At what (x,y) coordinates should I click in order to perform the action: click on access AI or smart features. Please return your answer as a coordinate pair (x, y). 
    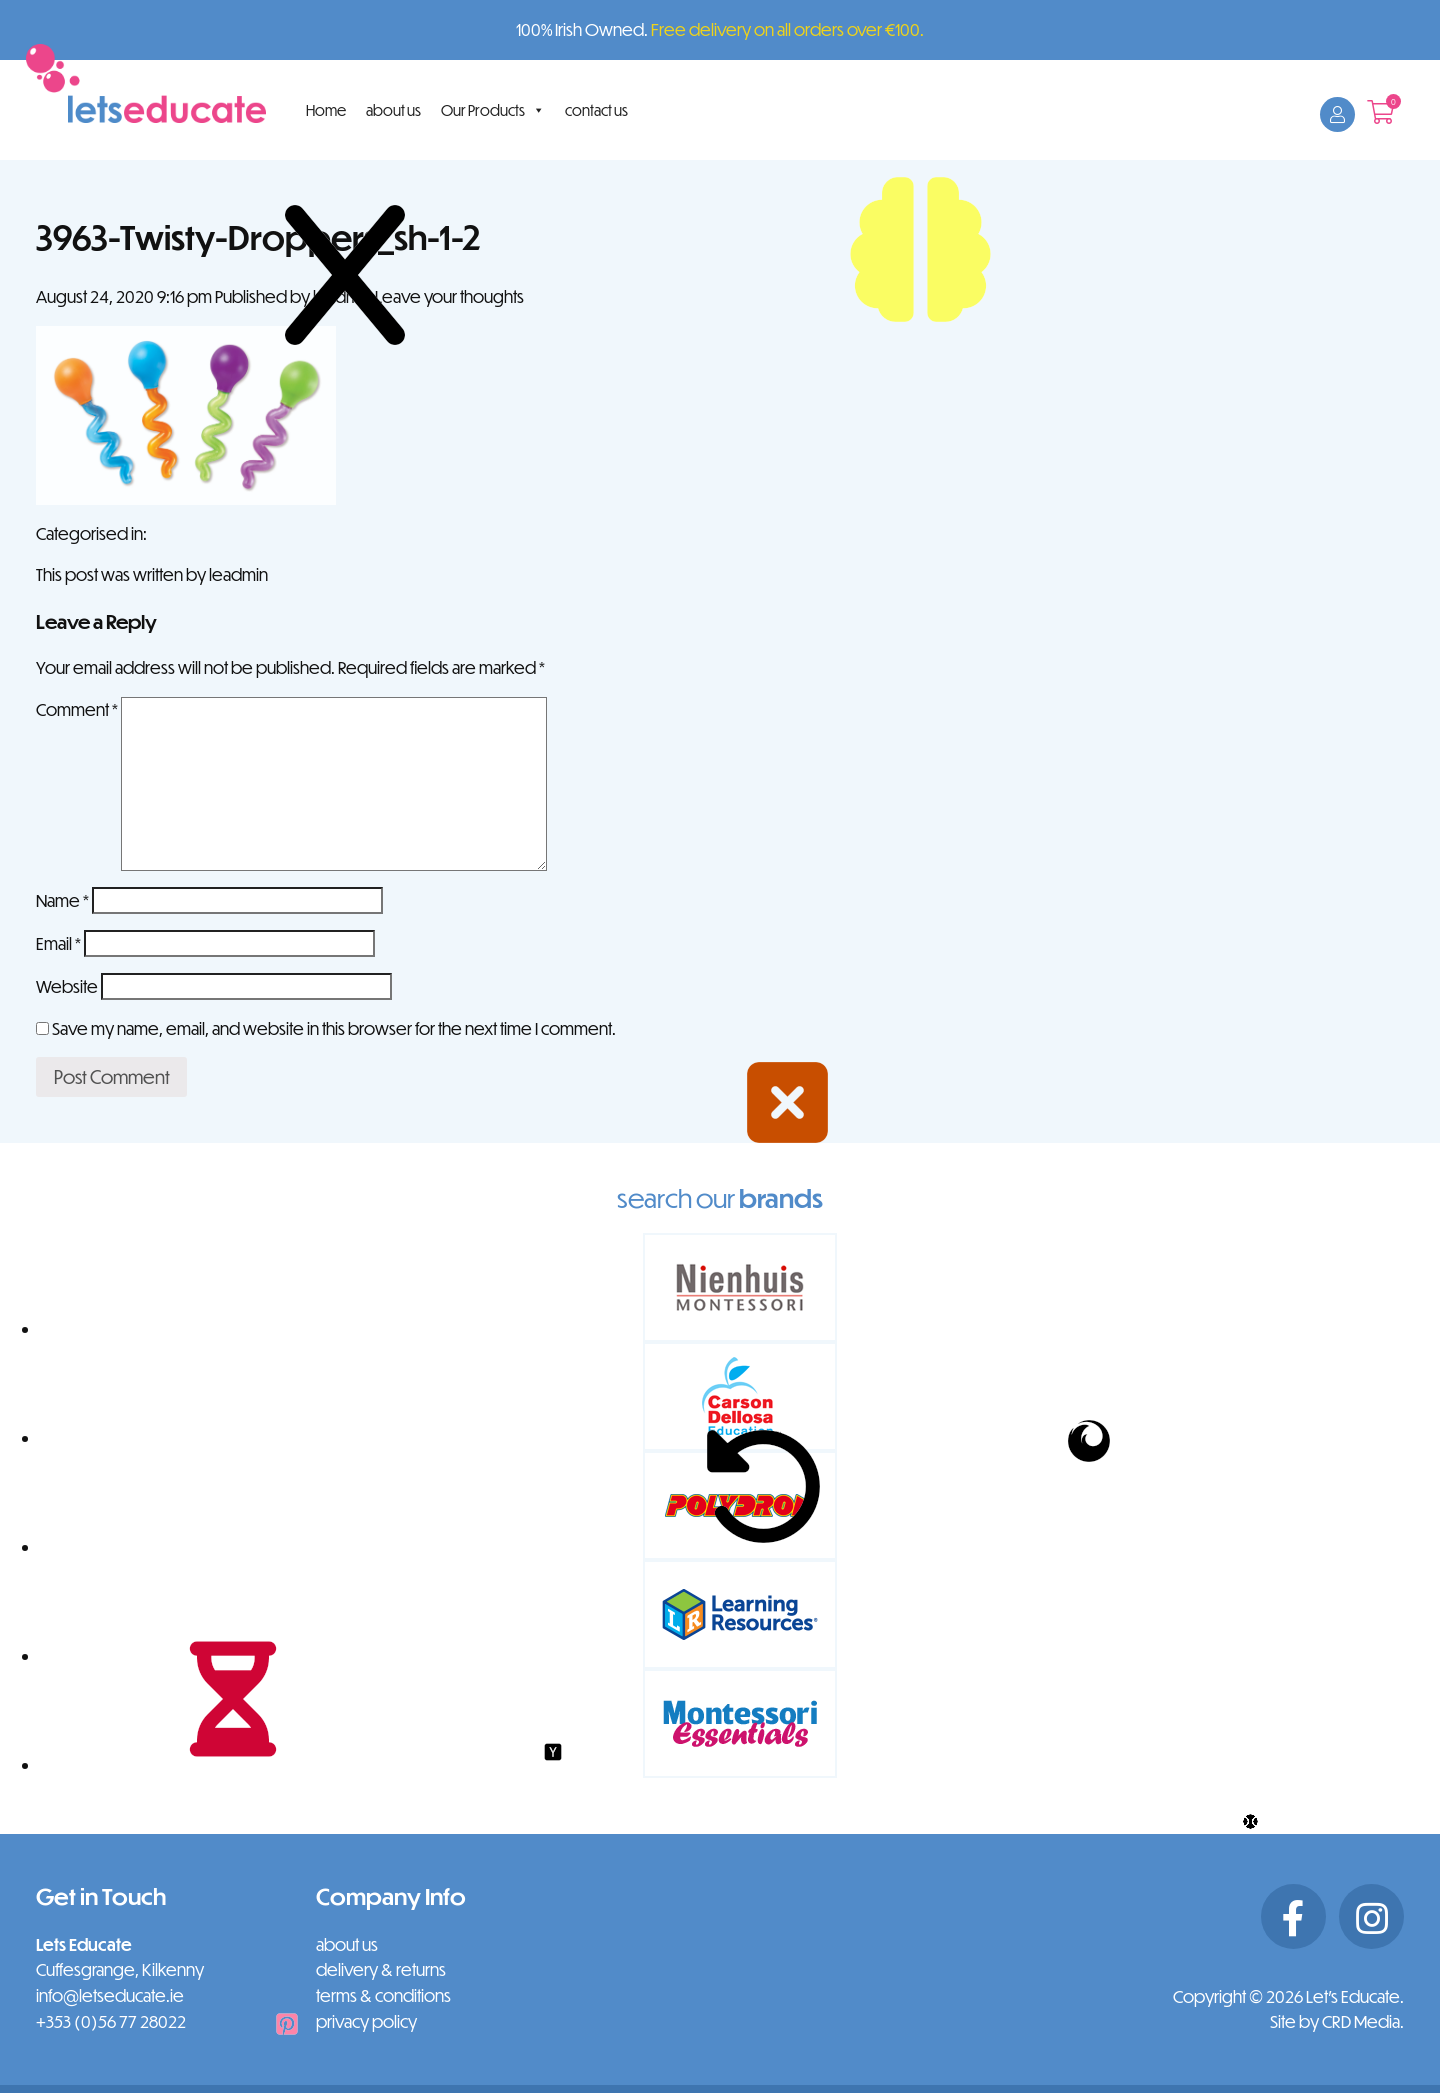
    Looking at the image, I should click on (920, 249).